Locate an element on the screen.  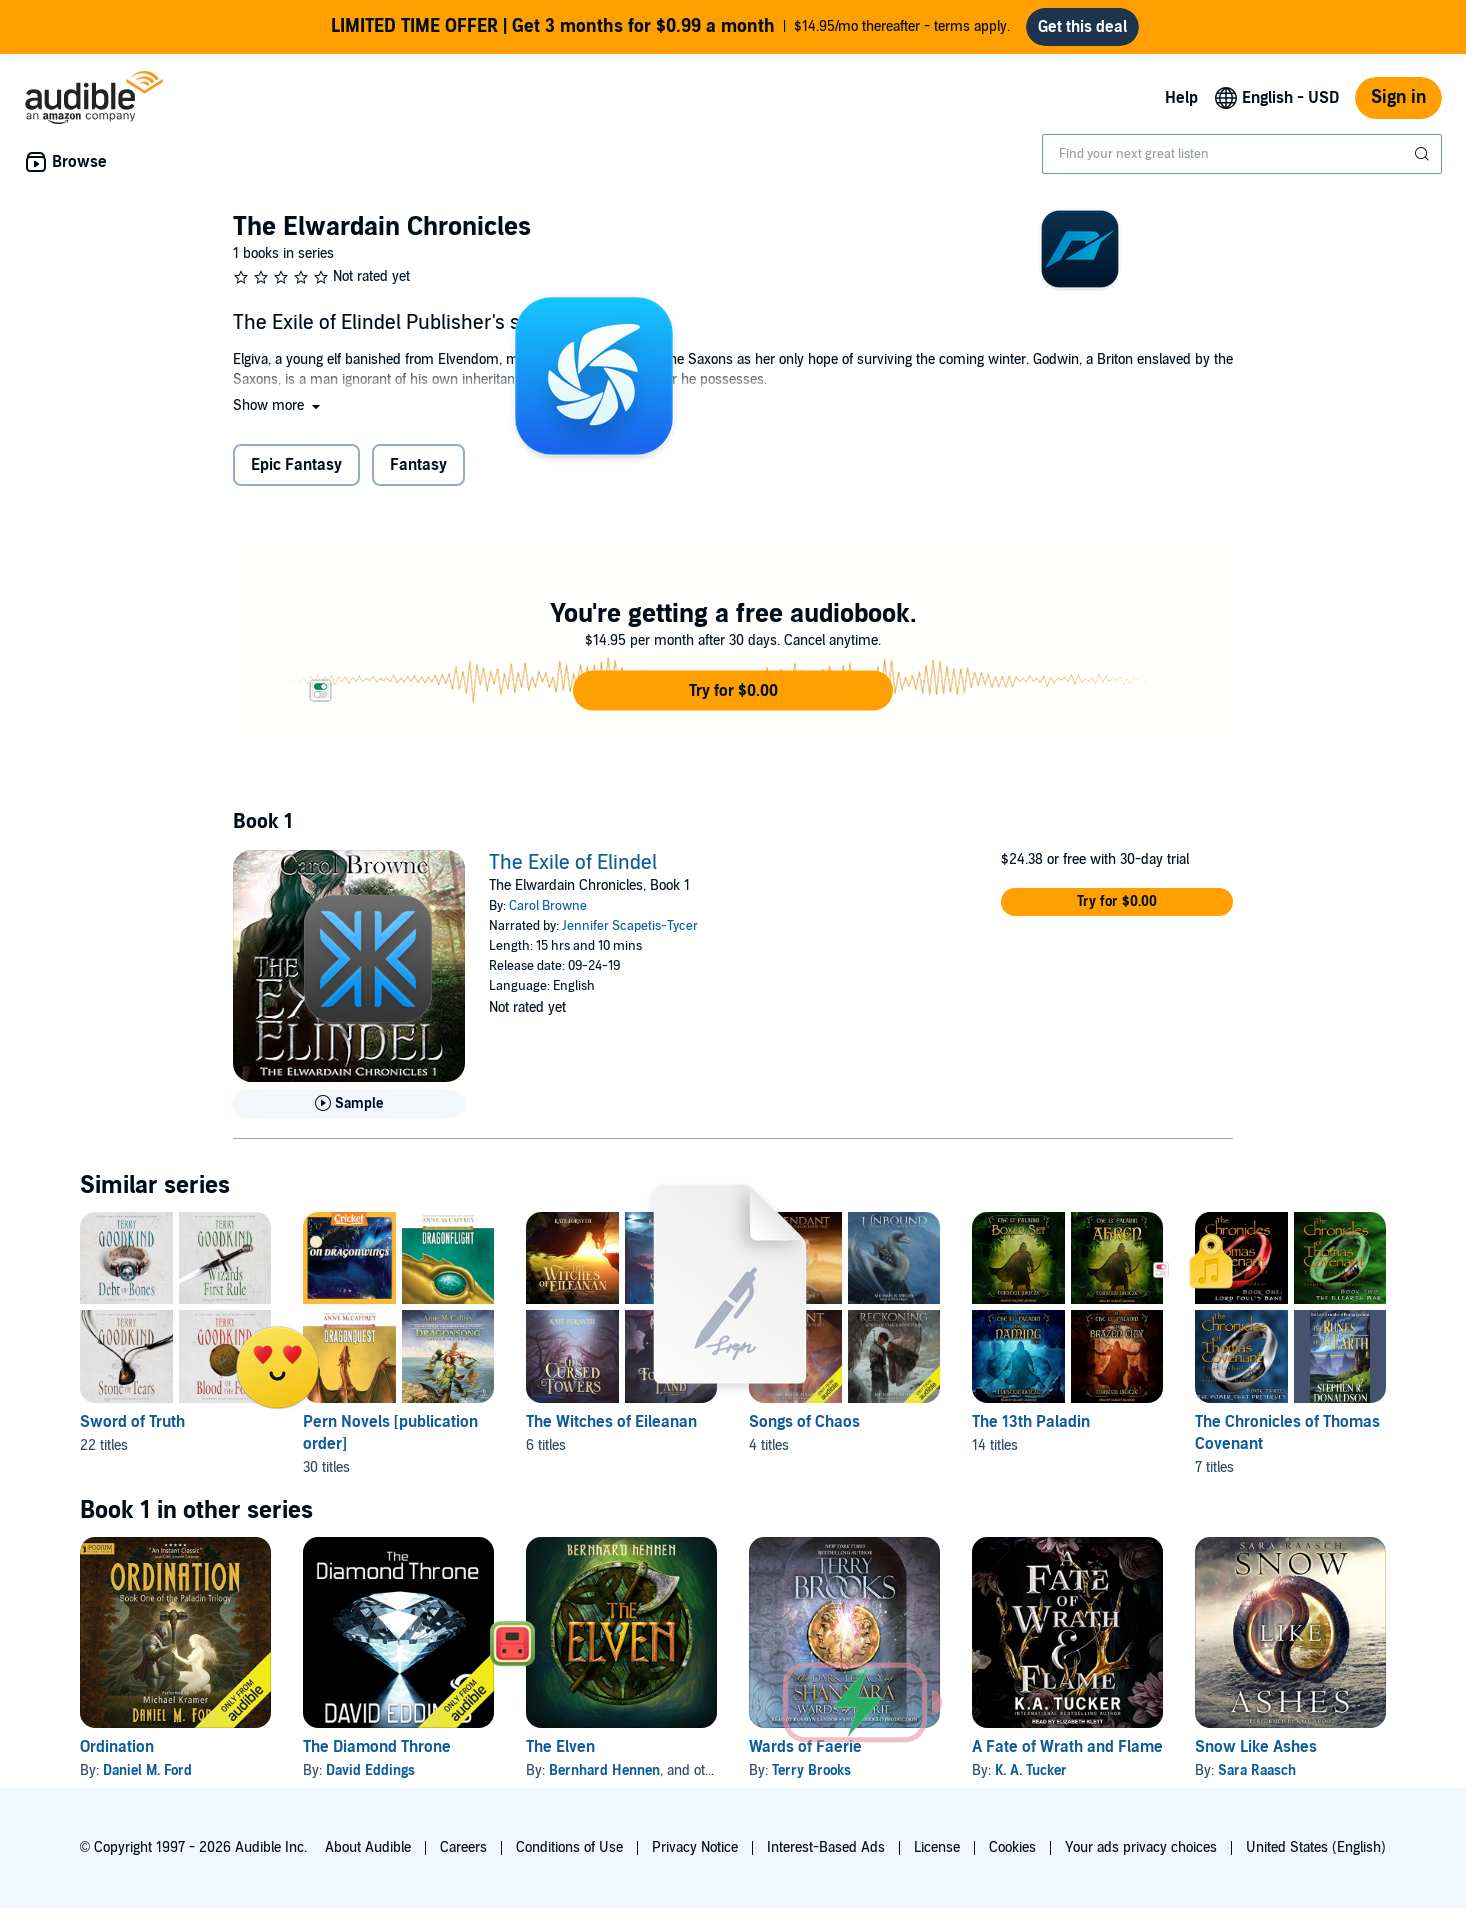
launch need for speed racing game is located at coordinates (1080, 249).